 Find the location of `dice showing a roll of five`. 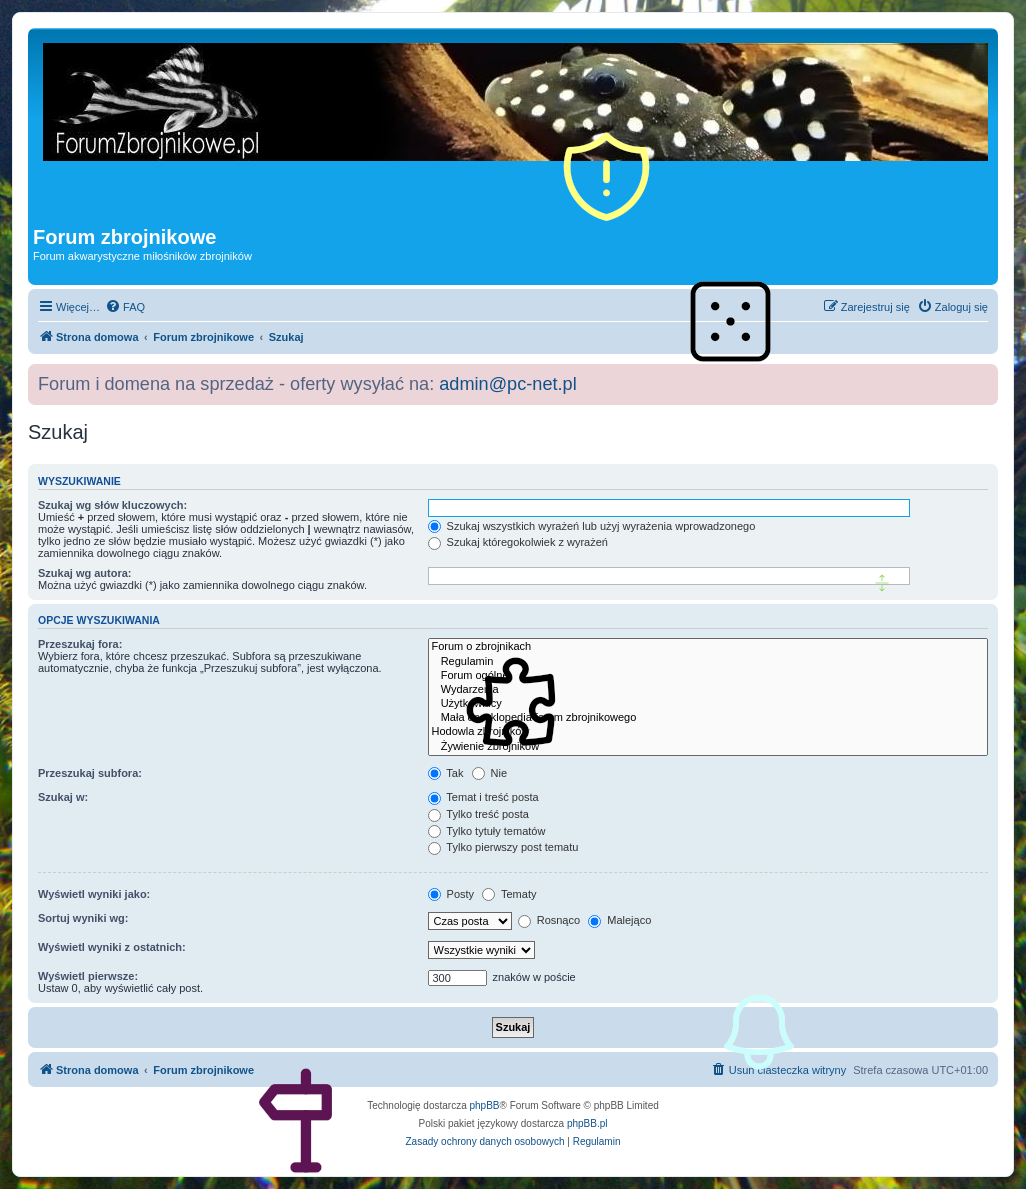

dice showing a roll of five is located at coordinates (730, 321).